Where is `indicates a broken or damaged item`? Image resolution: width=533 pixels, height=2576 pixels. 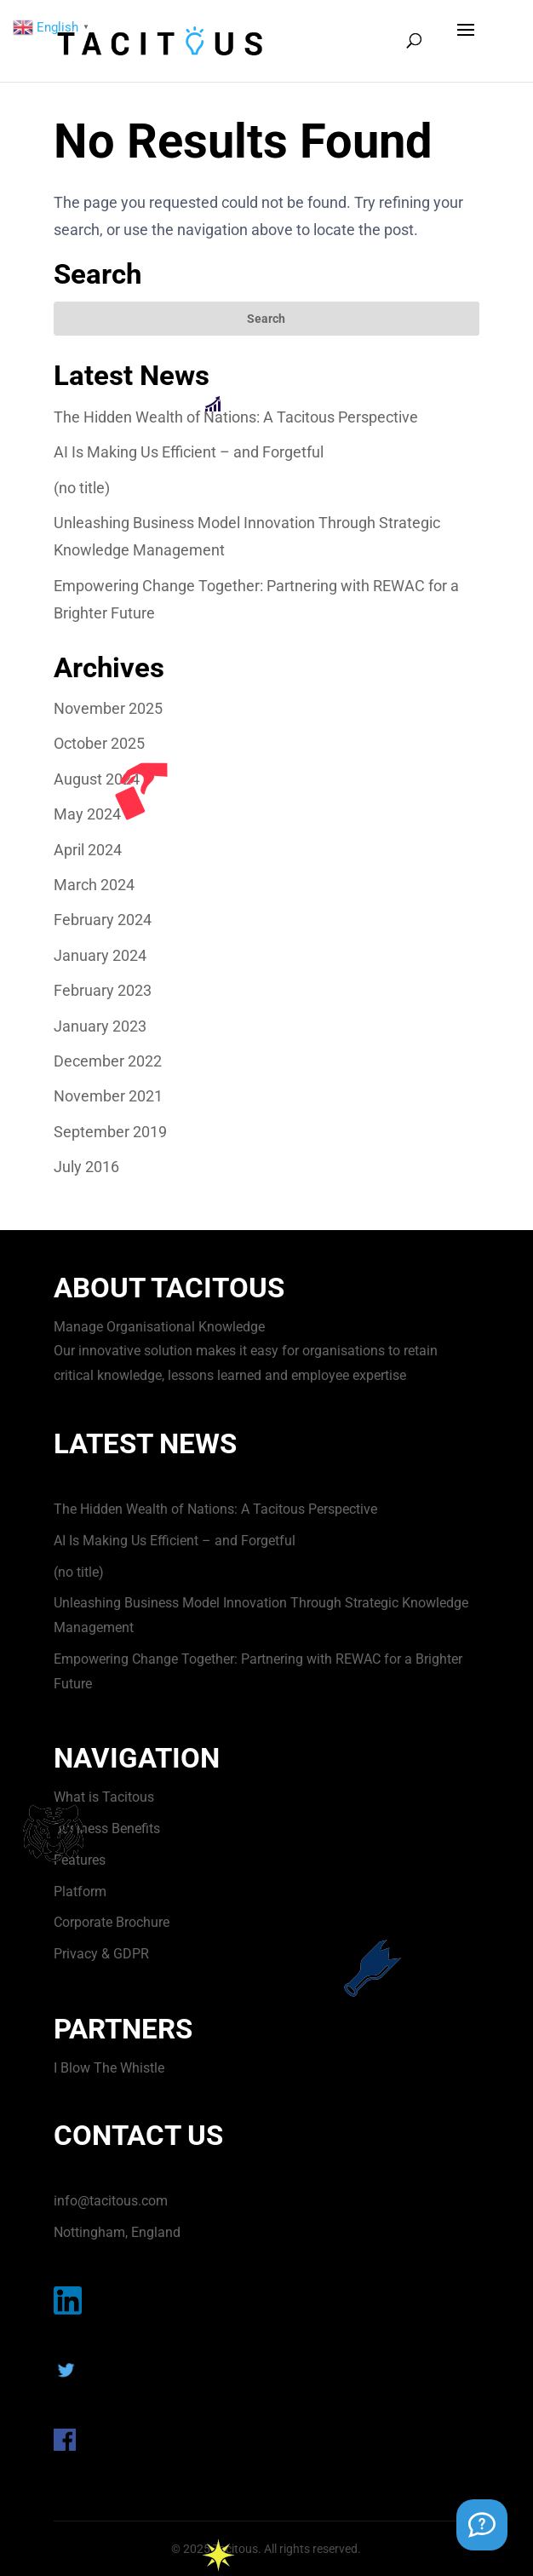 indicates a broken or damaged item is located at coordinates (372, 1969).